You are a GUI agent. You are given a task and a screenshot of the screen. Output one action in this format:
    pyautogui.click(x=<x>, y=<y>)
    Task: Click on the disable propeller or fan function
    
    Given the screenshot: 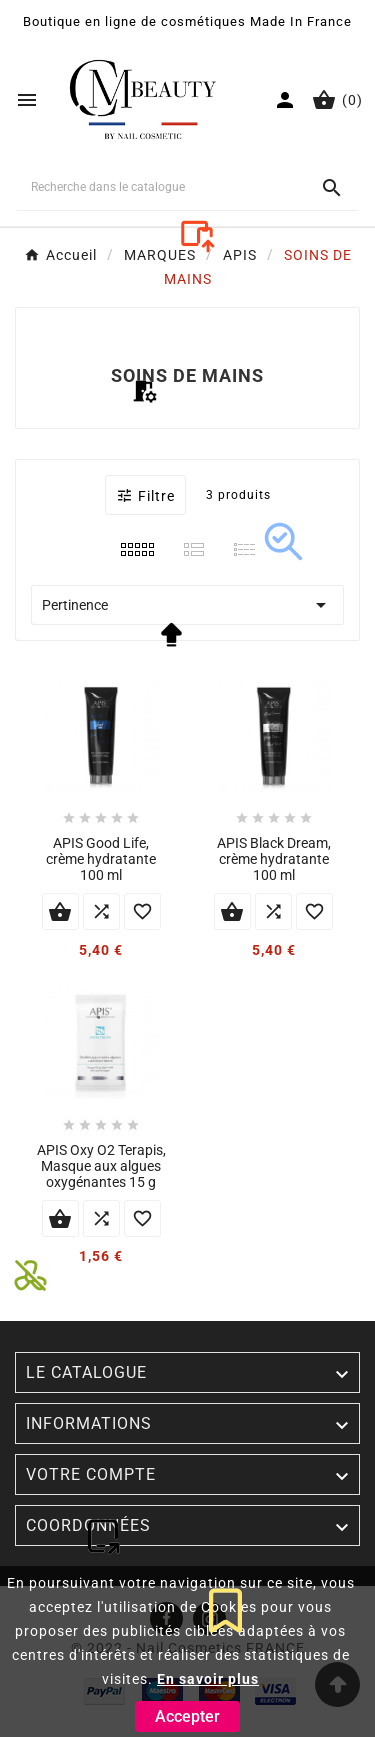 What is the action you would take?
    pyautogui.click(x=30, y=1275)
    